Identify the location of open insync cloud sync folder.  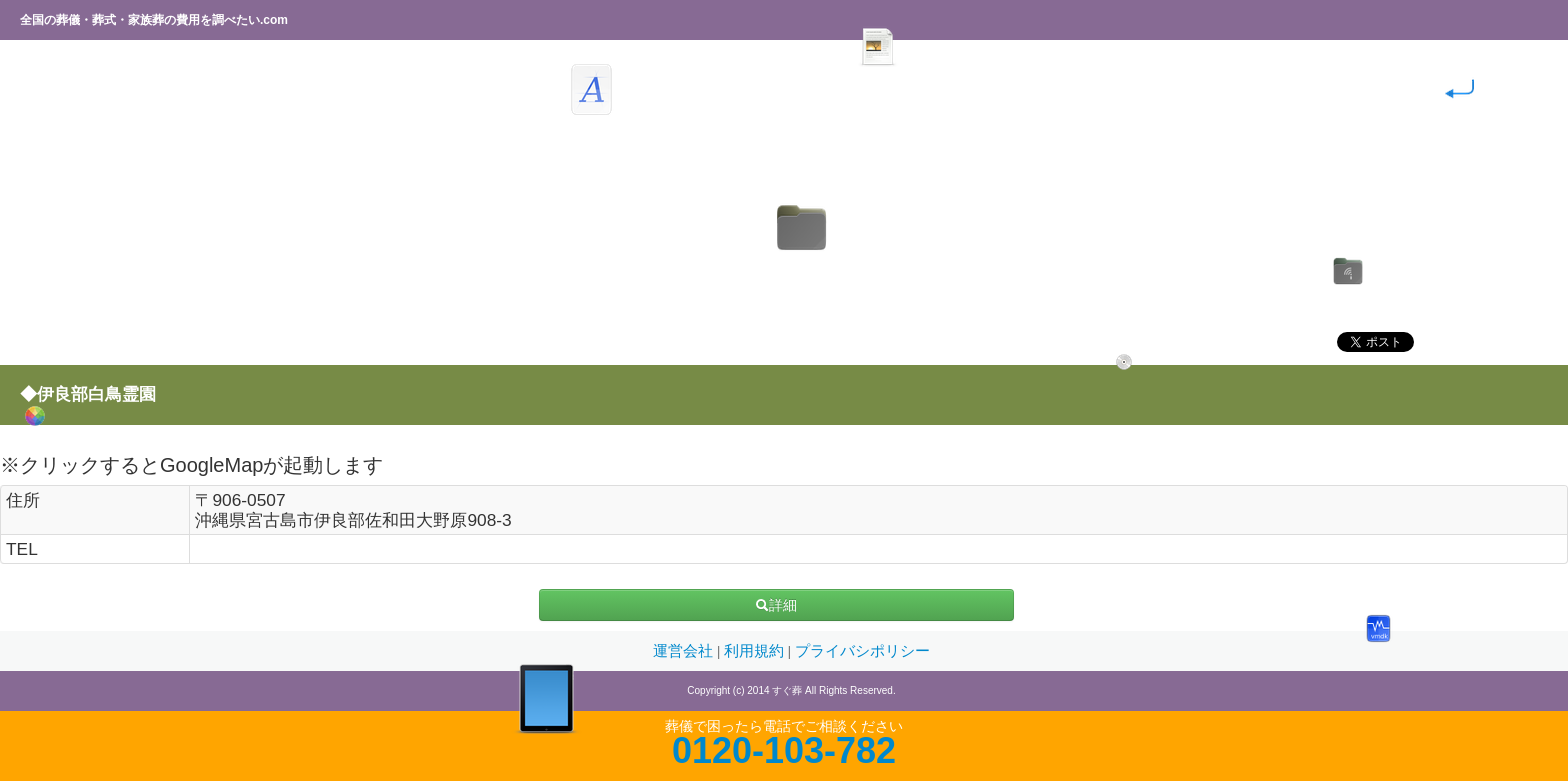
(1348, 271).